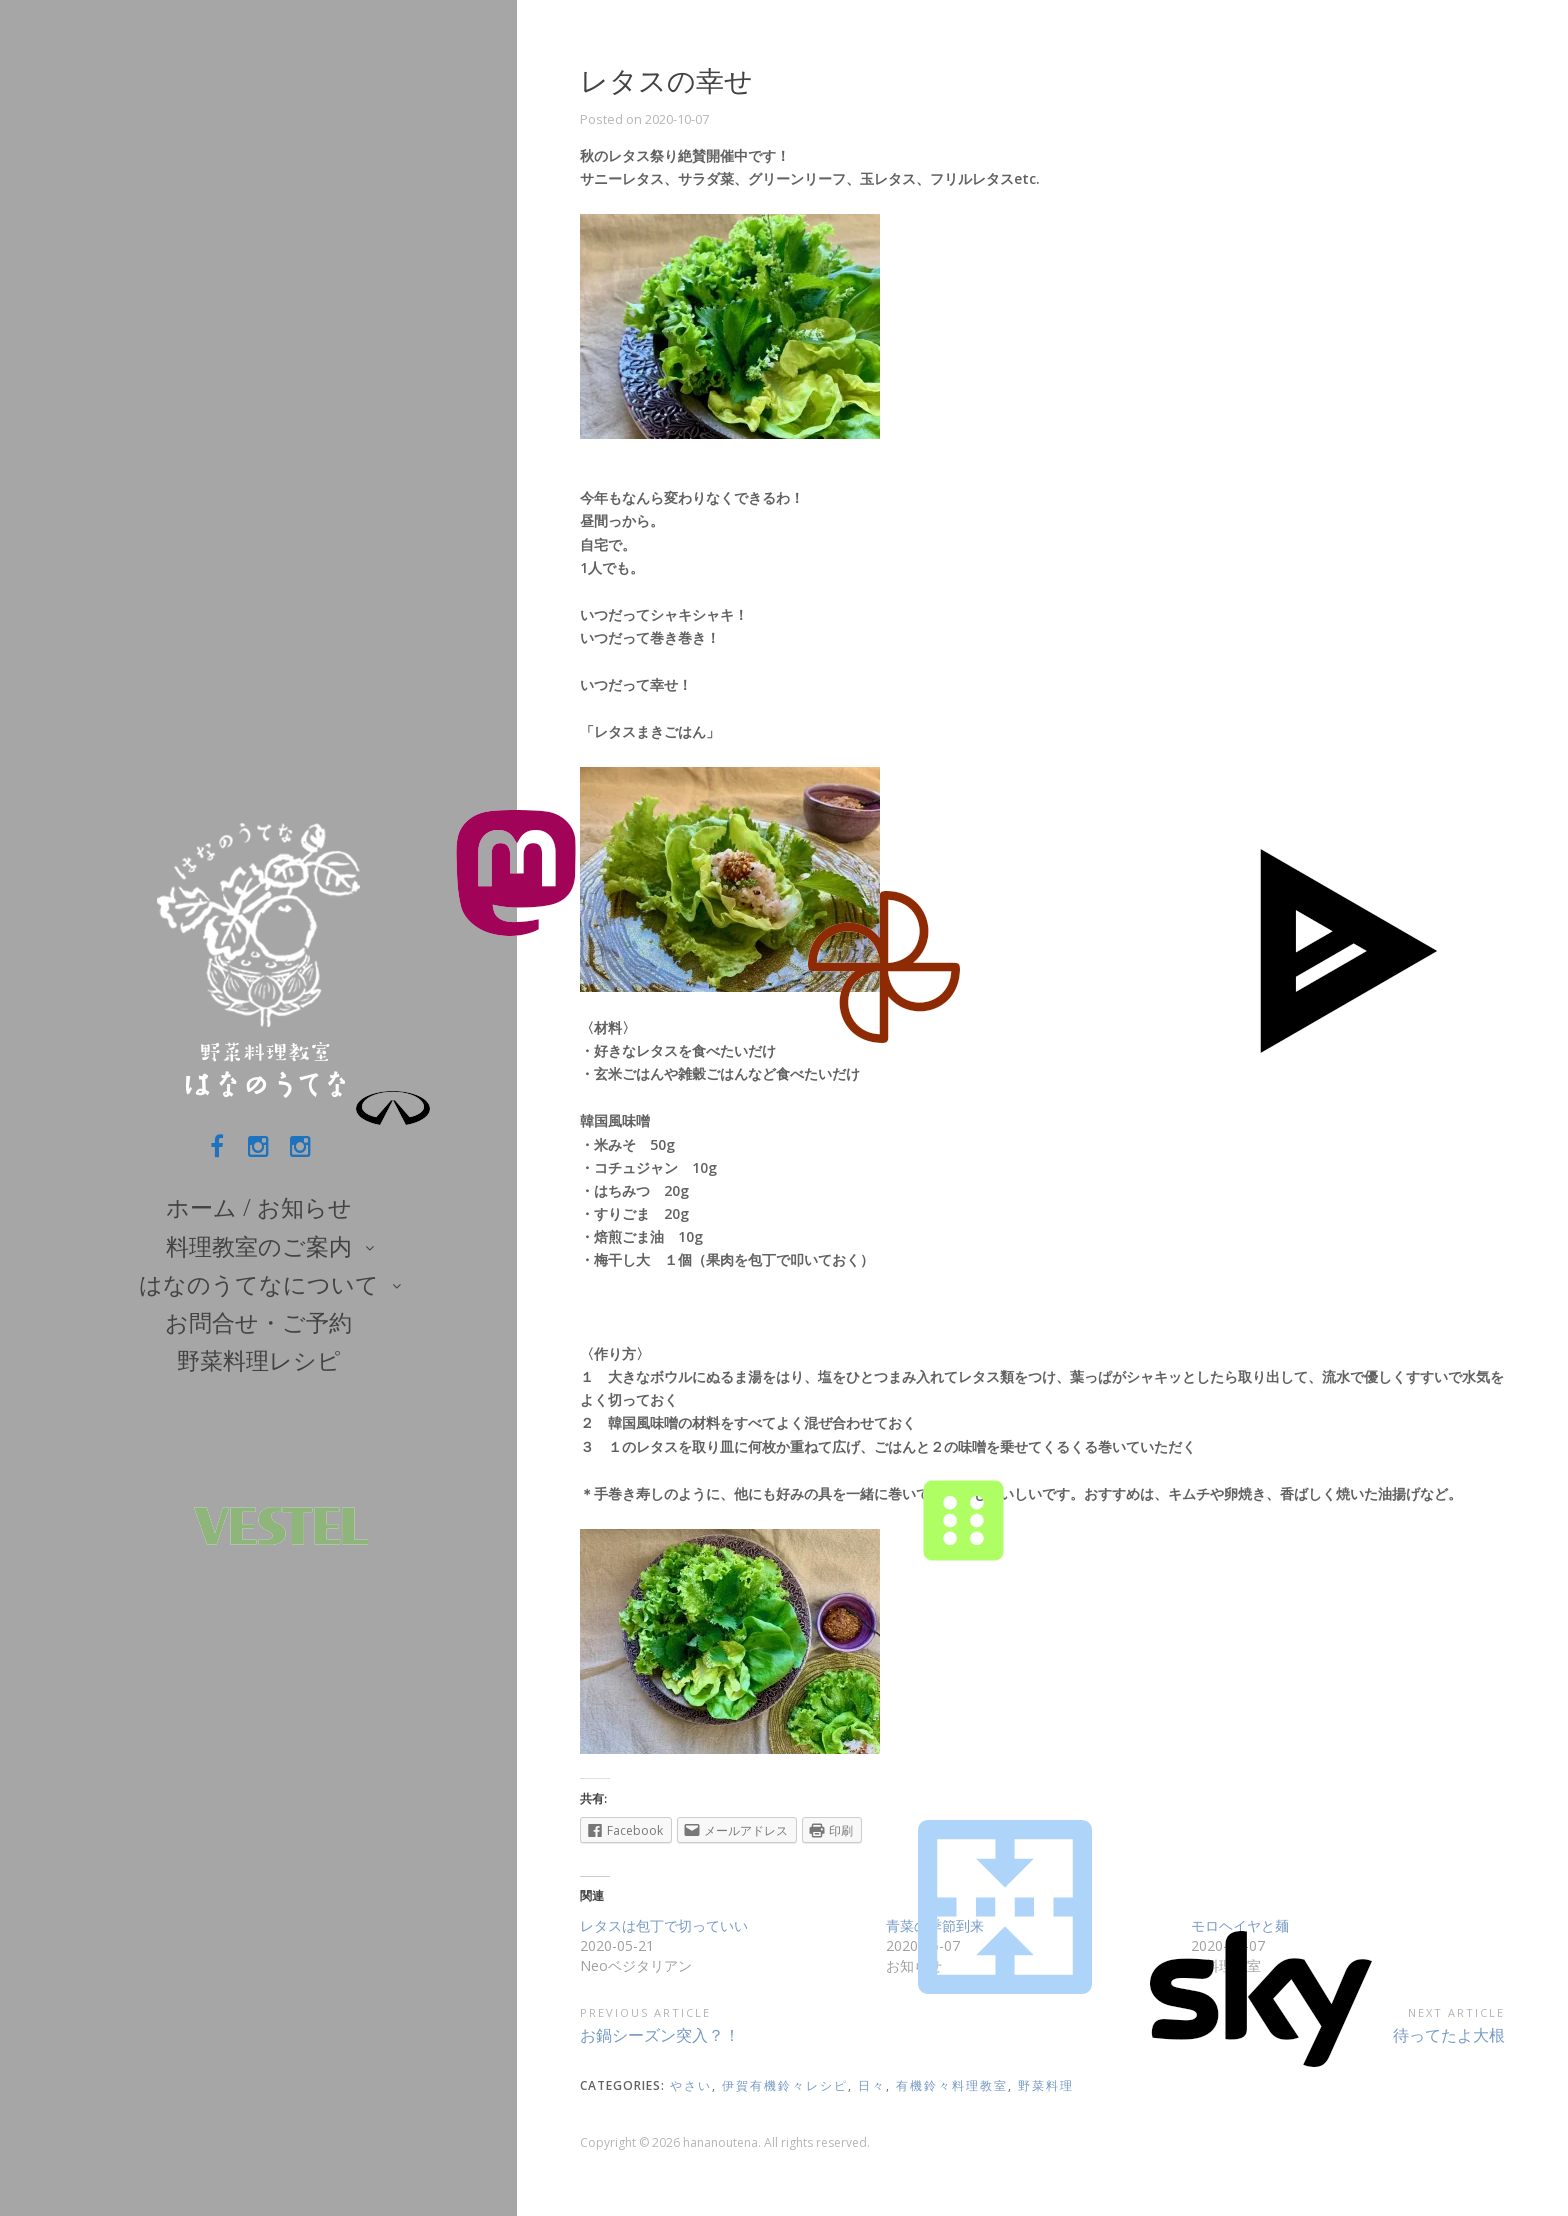 The image size is (1568, 2216). Describe the element at coordinates (1261, 1999) in the screenshot. I see `sky brand logo` at that location.